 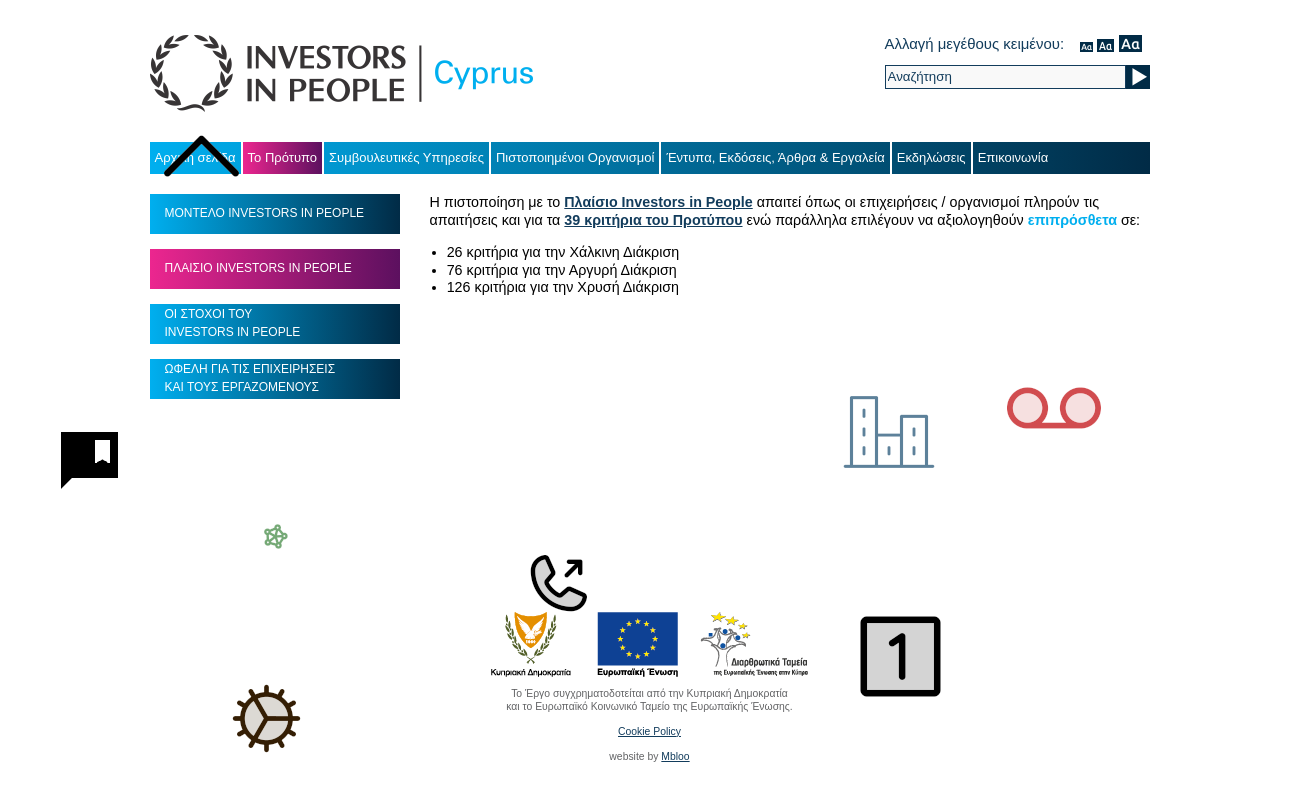 What do you see at coordinates (275, 536) in the screenshot?
I see `connect to the fediverse network` at bounding box center [275, 536].